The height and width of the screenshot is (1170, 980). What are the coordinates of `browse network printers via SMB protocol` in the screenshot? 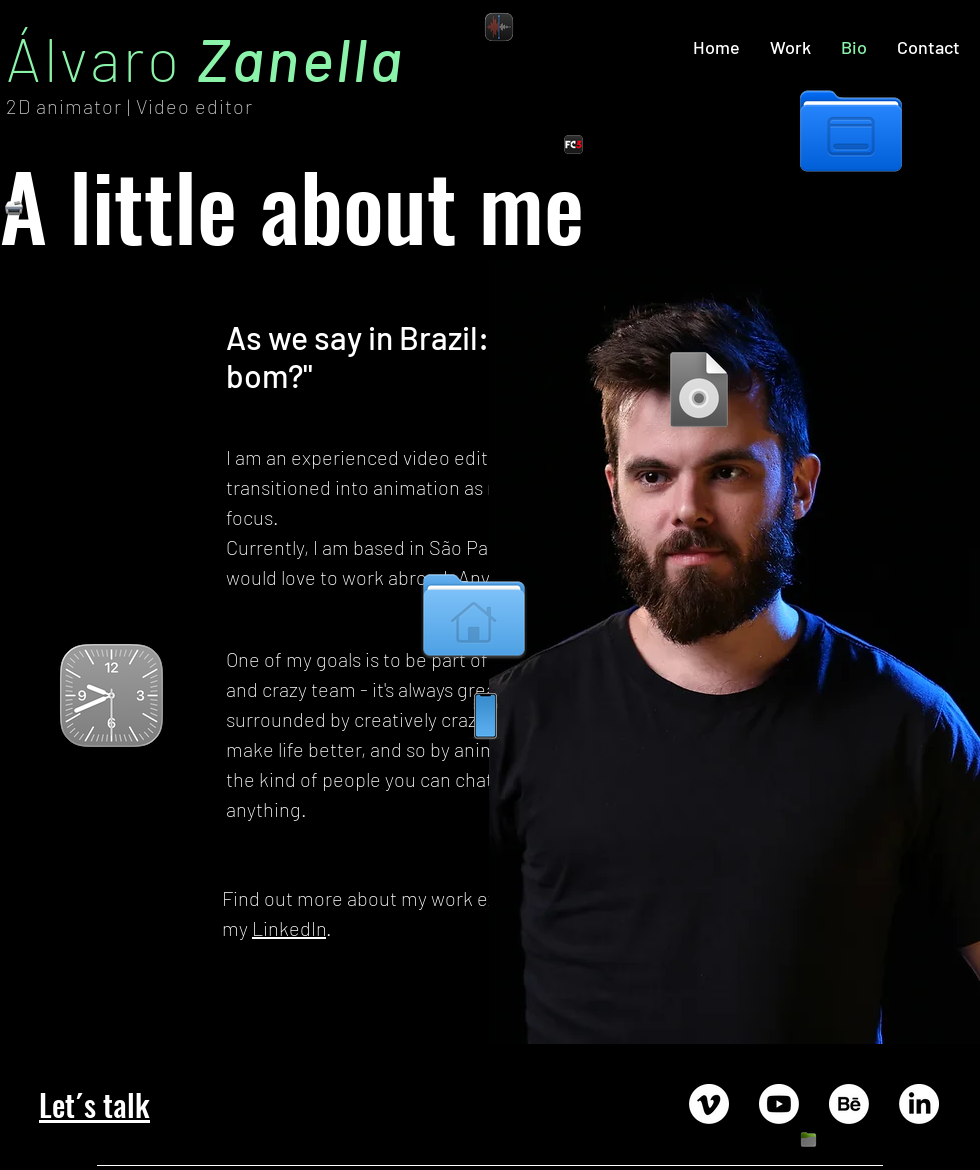 It's located at (14, 208).